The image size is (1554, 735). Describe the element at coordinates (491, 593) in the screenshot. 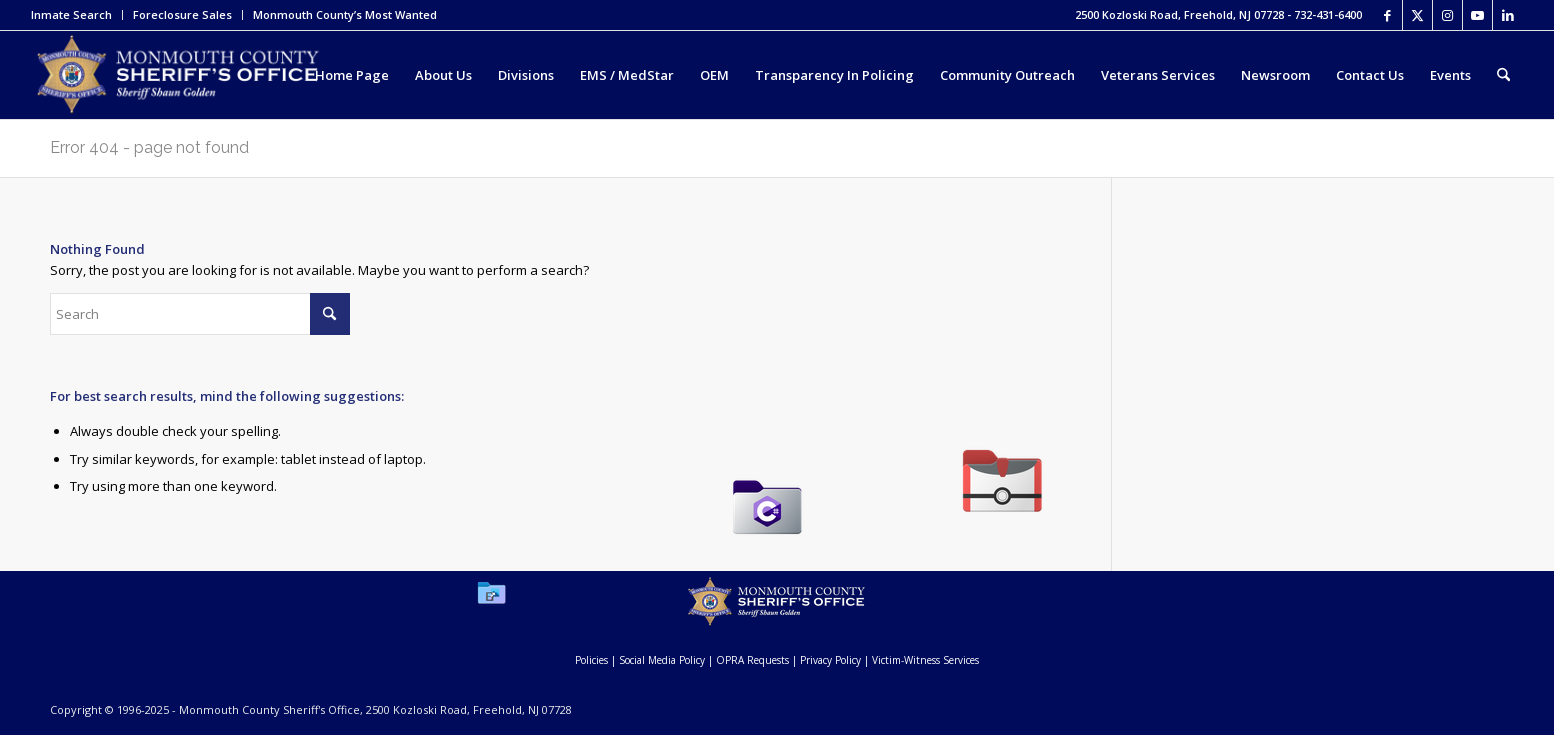

I see `folder containing video to image conversion files` at that location.